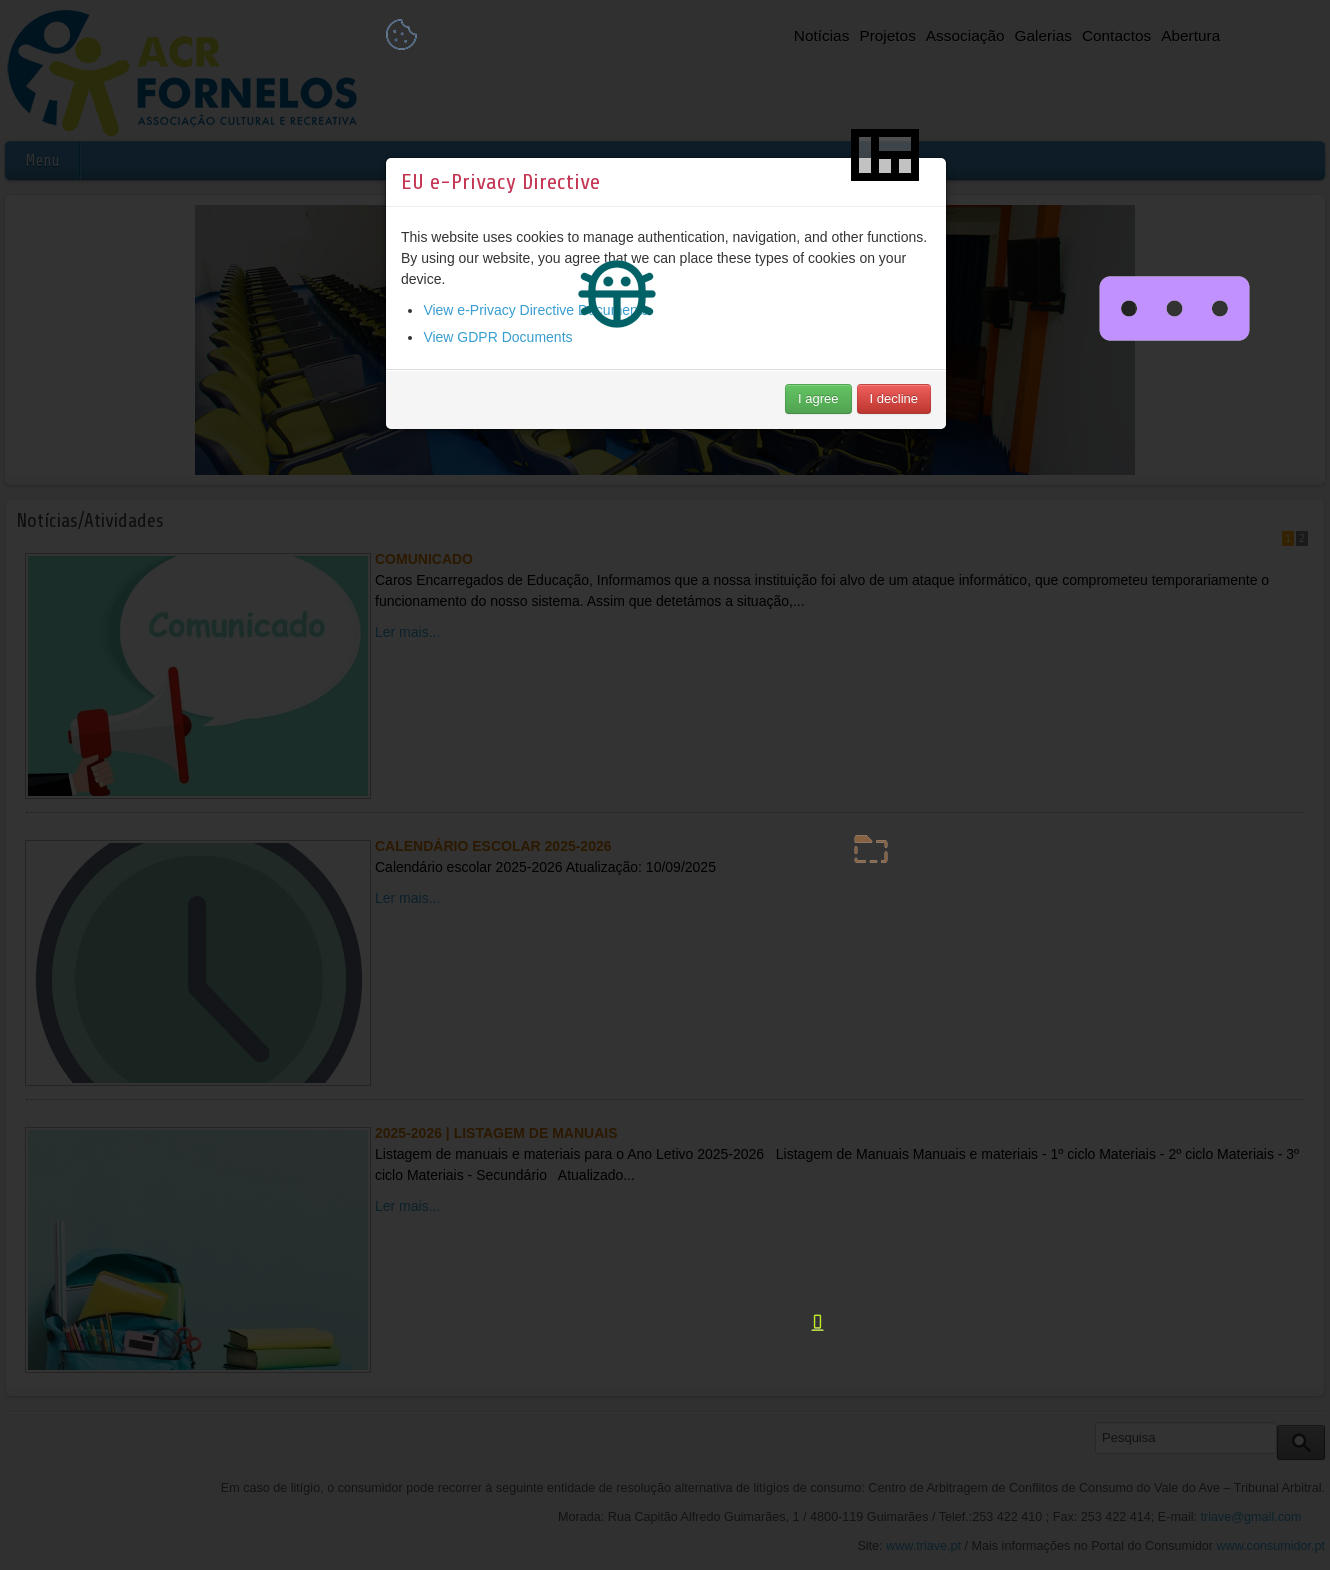  I want to click on align object to bottom edge, so click(817, 1322).